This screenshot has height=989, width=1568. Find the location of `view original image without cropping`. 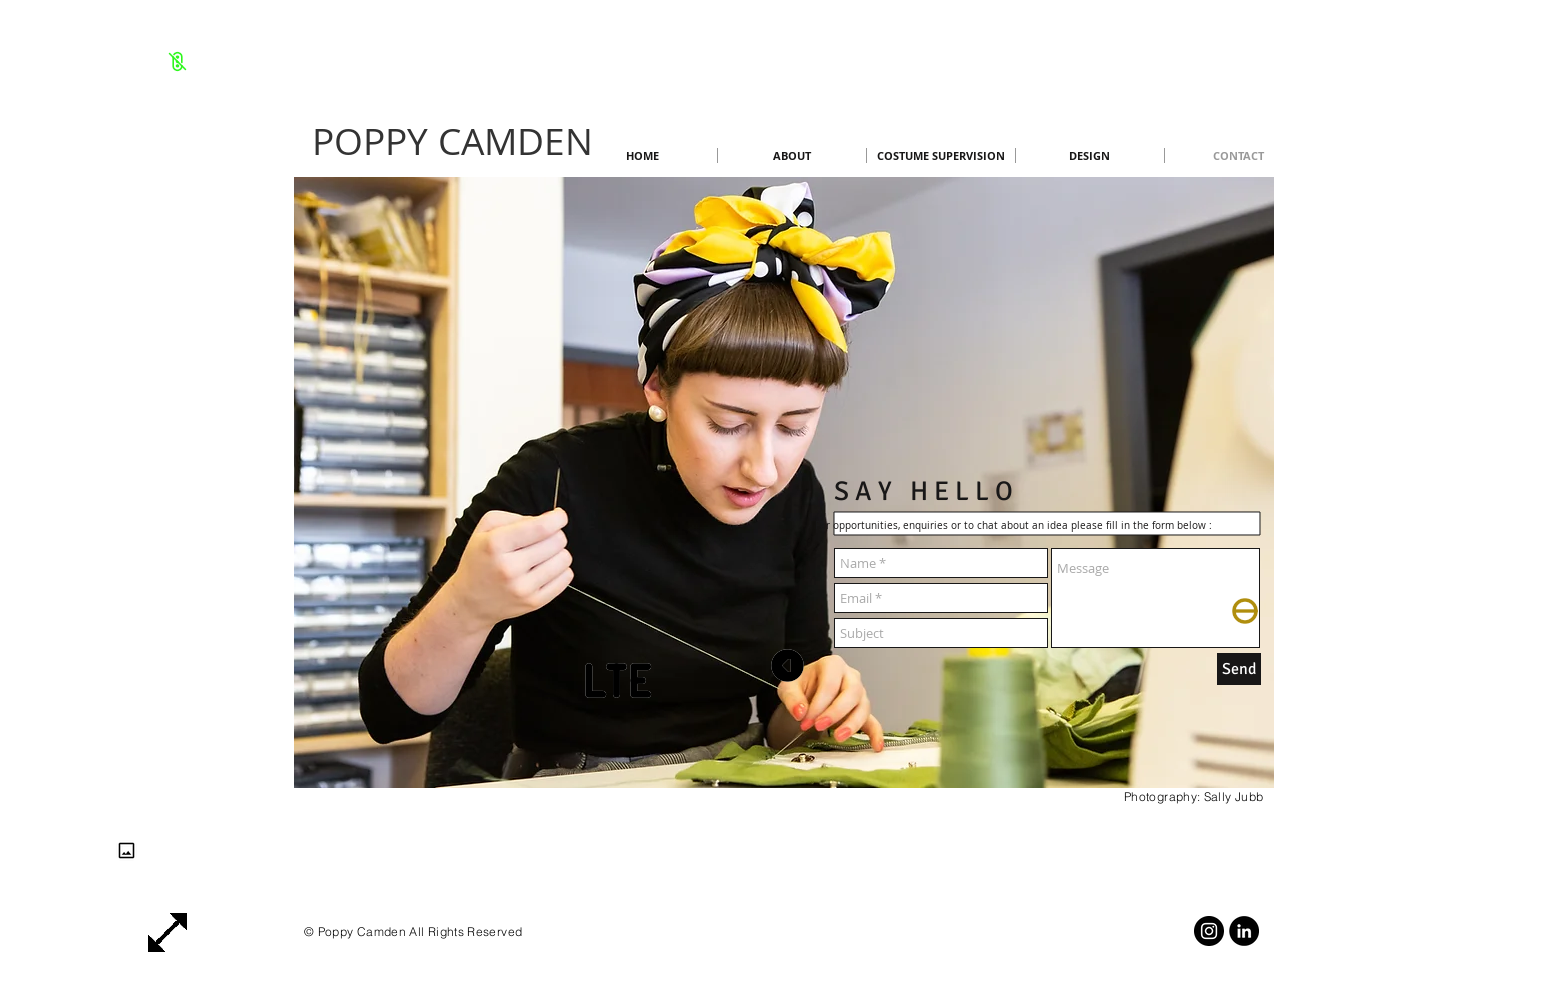

view original image without cropping is located at coordinates (126, 850).